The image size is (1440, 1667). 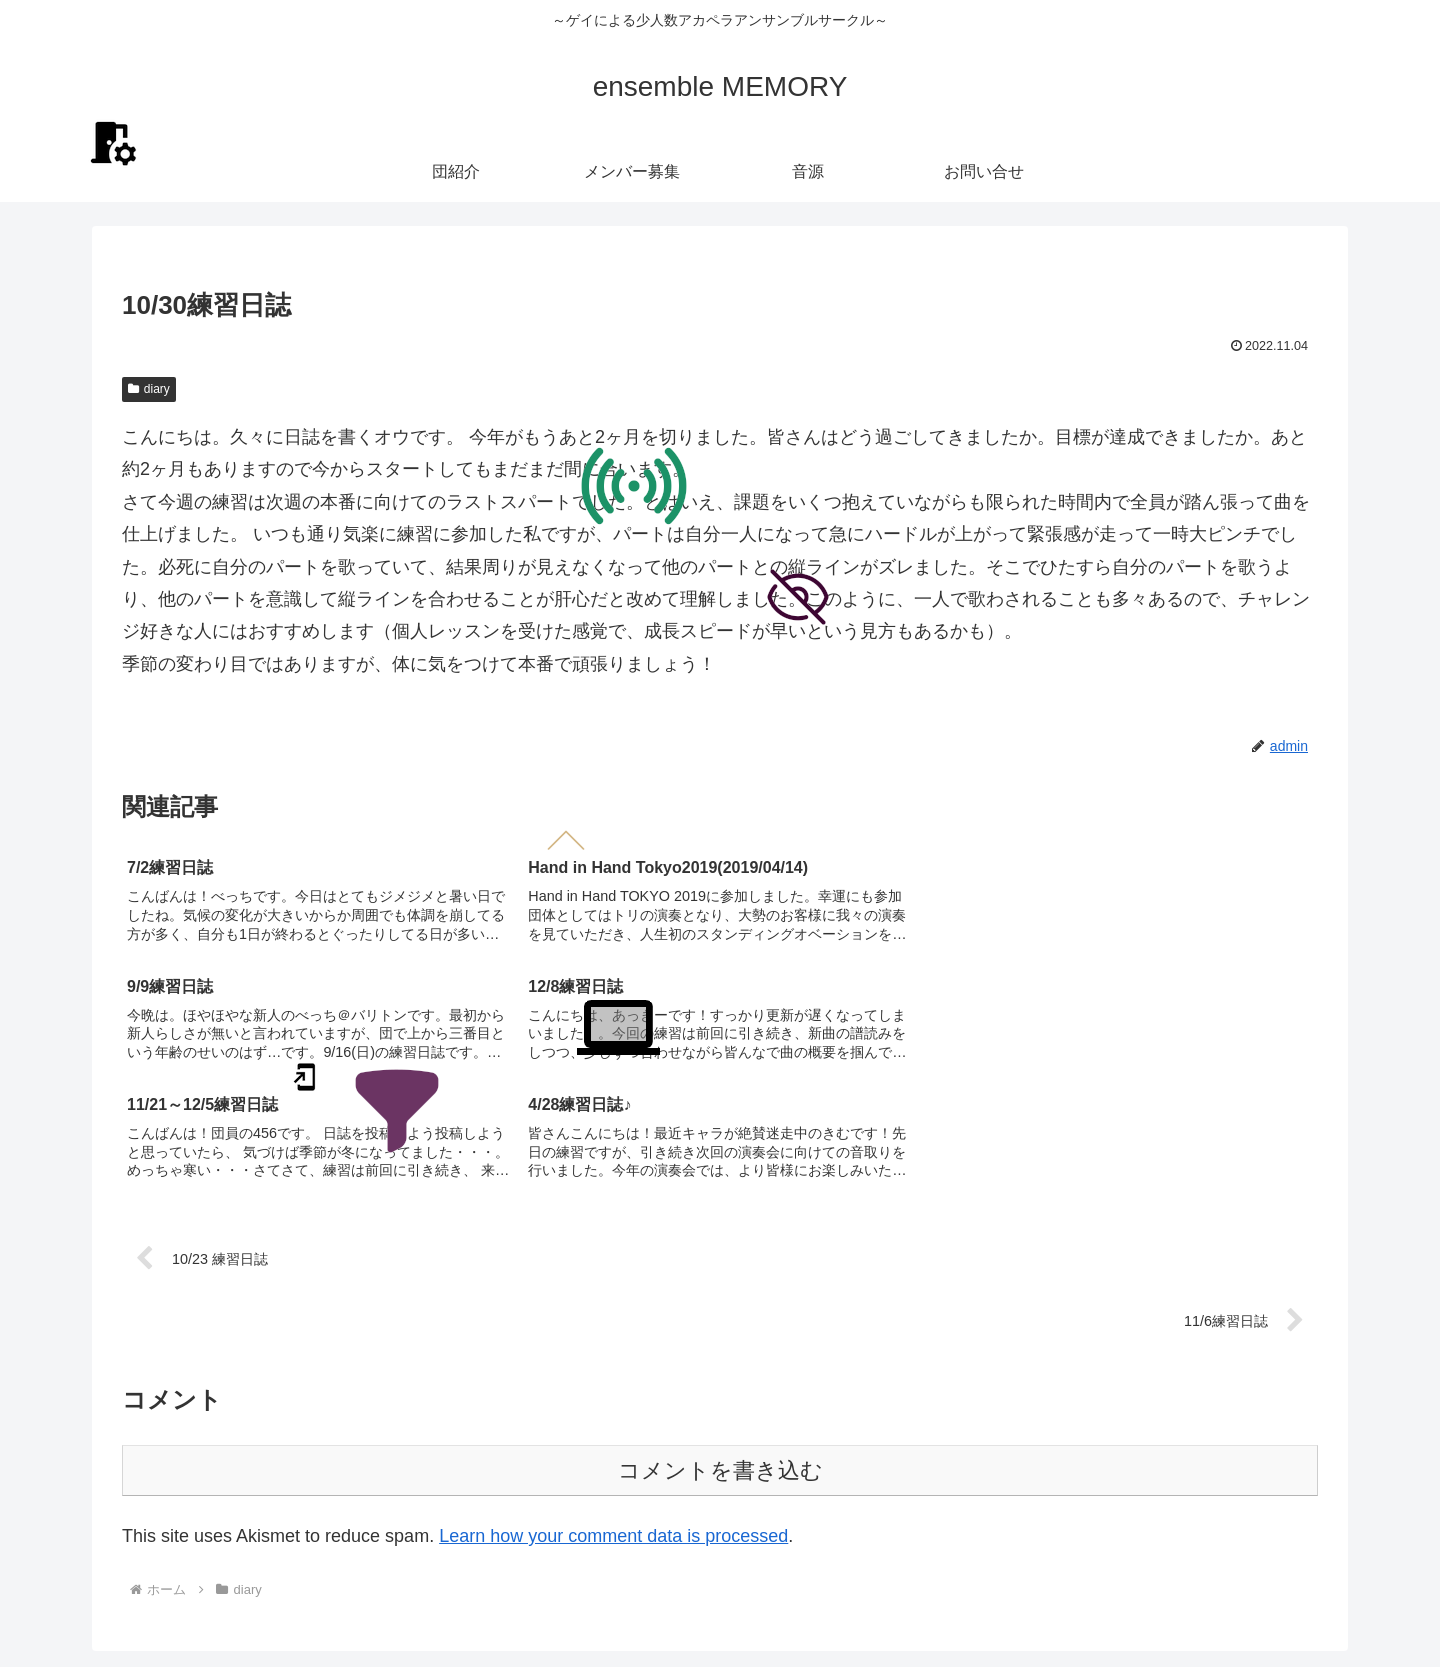 What do you see at coordinates (798, 597) in the screenshot?
I see `hide password or sensitive content` at bounding box center [798, 597].